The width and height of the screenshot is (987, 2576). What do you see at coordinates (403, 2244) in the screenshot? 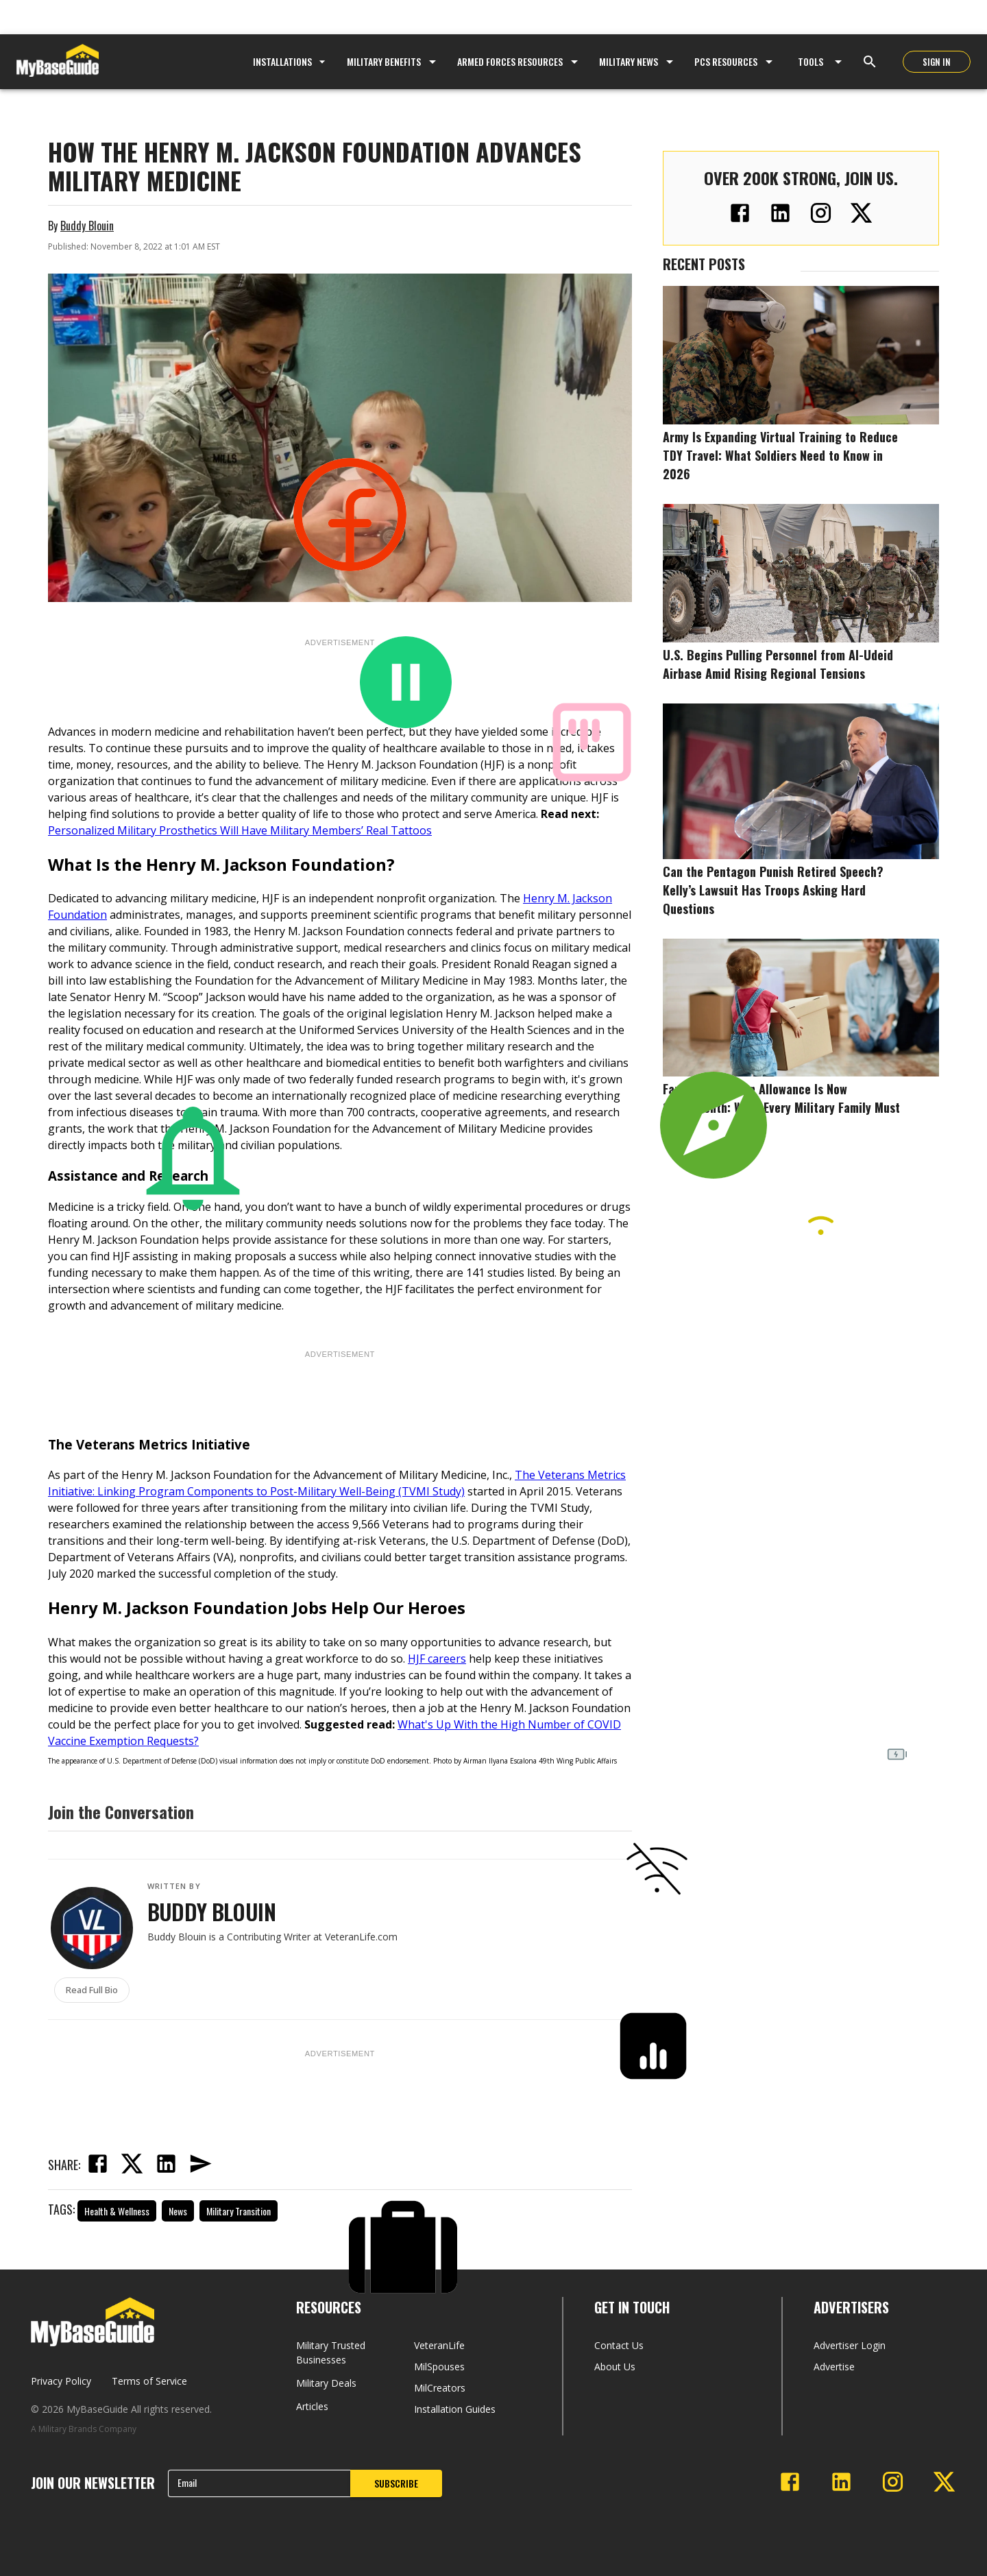
I see `access travel or trip planning features` at bounding box center [403, 2244].